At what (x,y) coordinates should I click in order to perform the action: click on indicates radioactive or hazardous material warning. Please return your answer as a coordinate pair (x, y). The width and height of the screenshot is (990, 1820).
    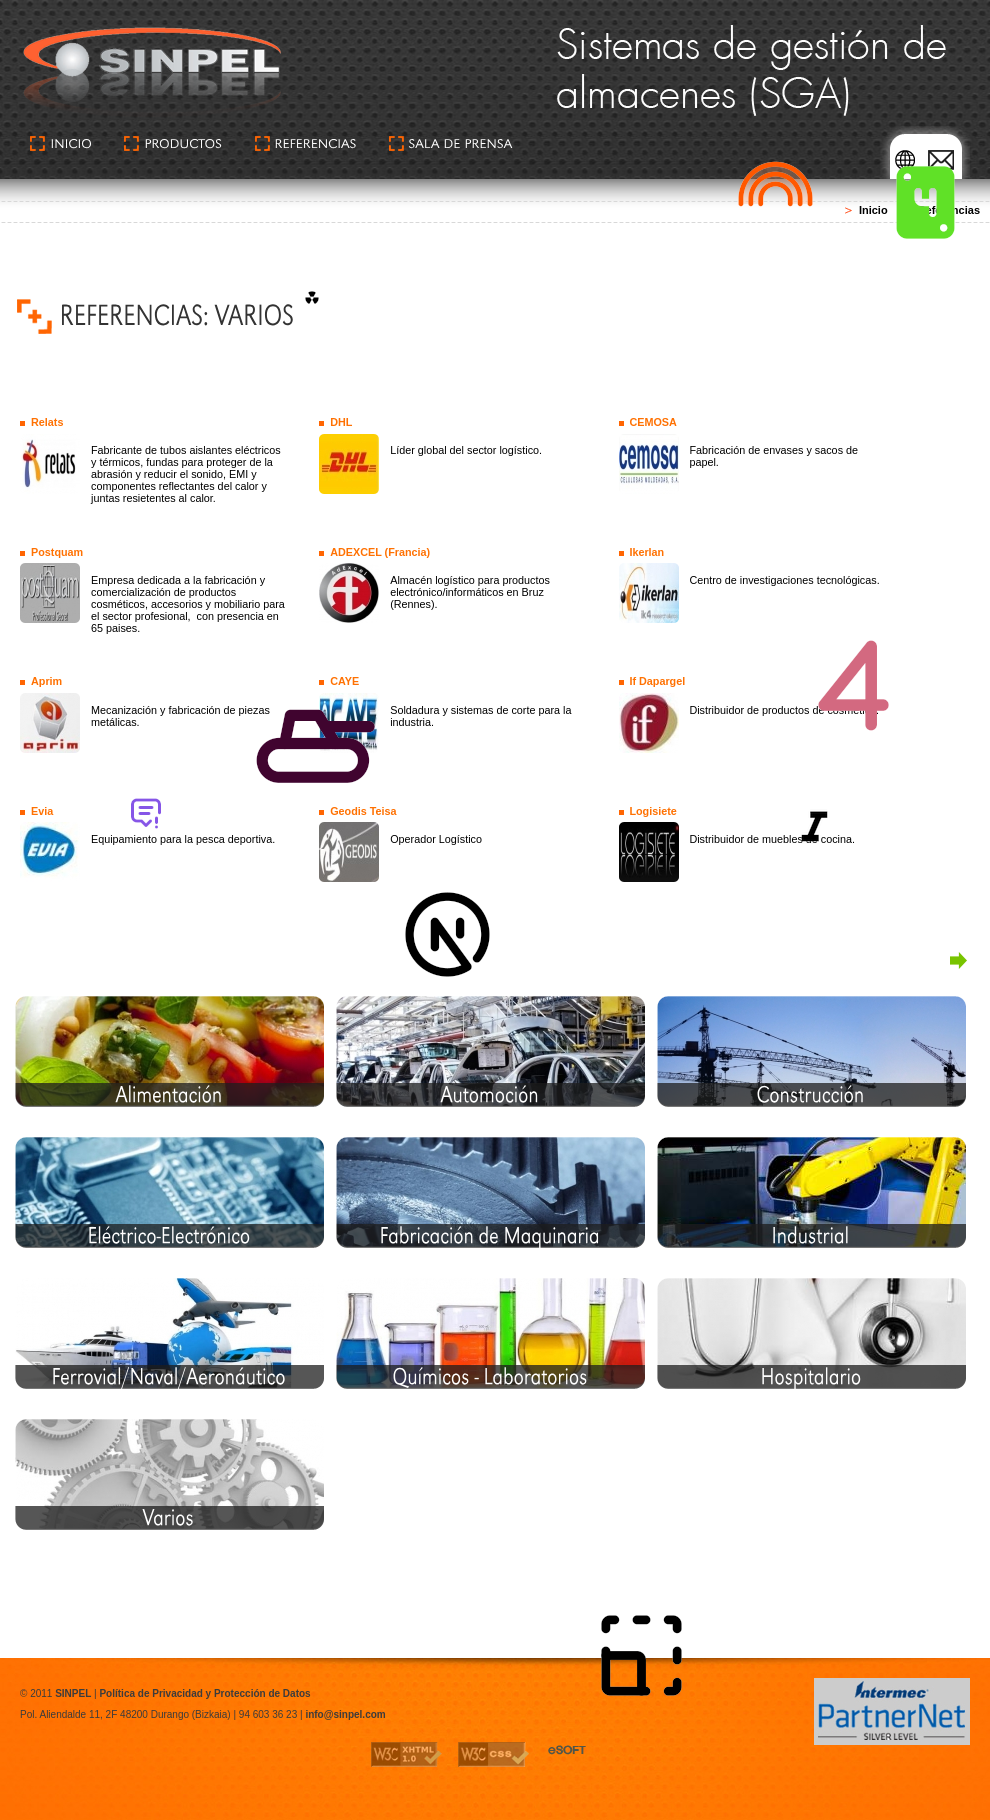
    Looking at the image, I should click on (312, 298).